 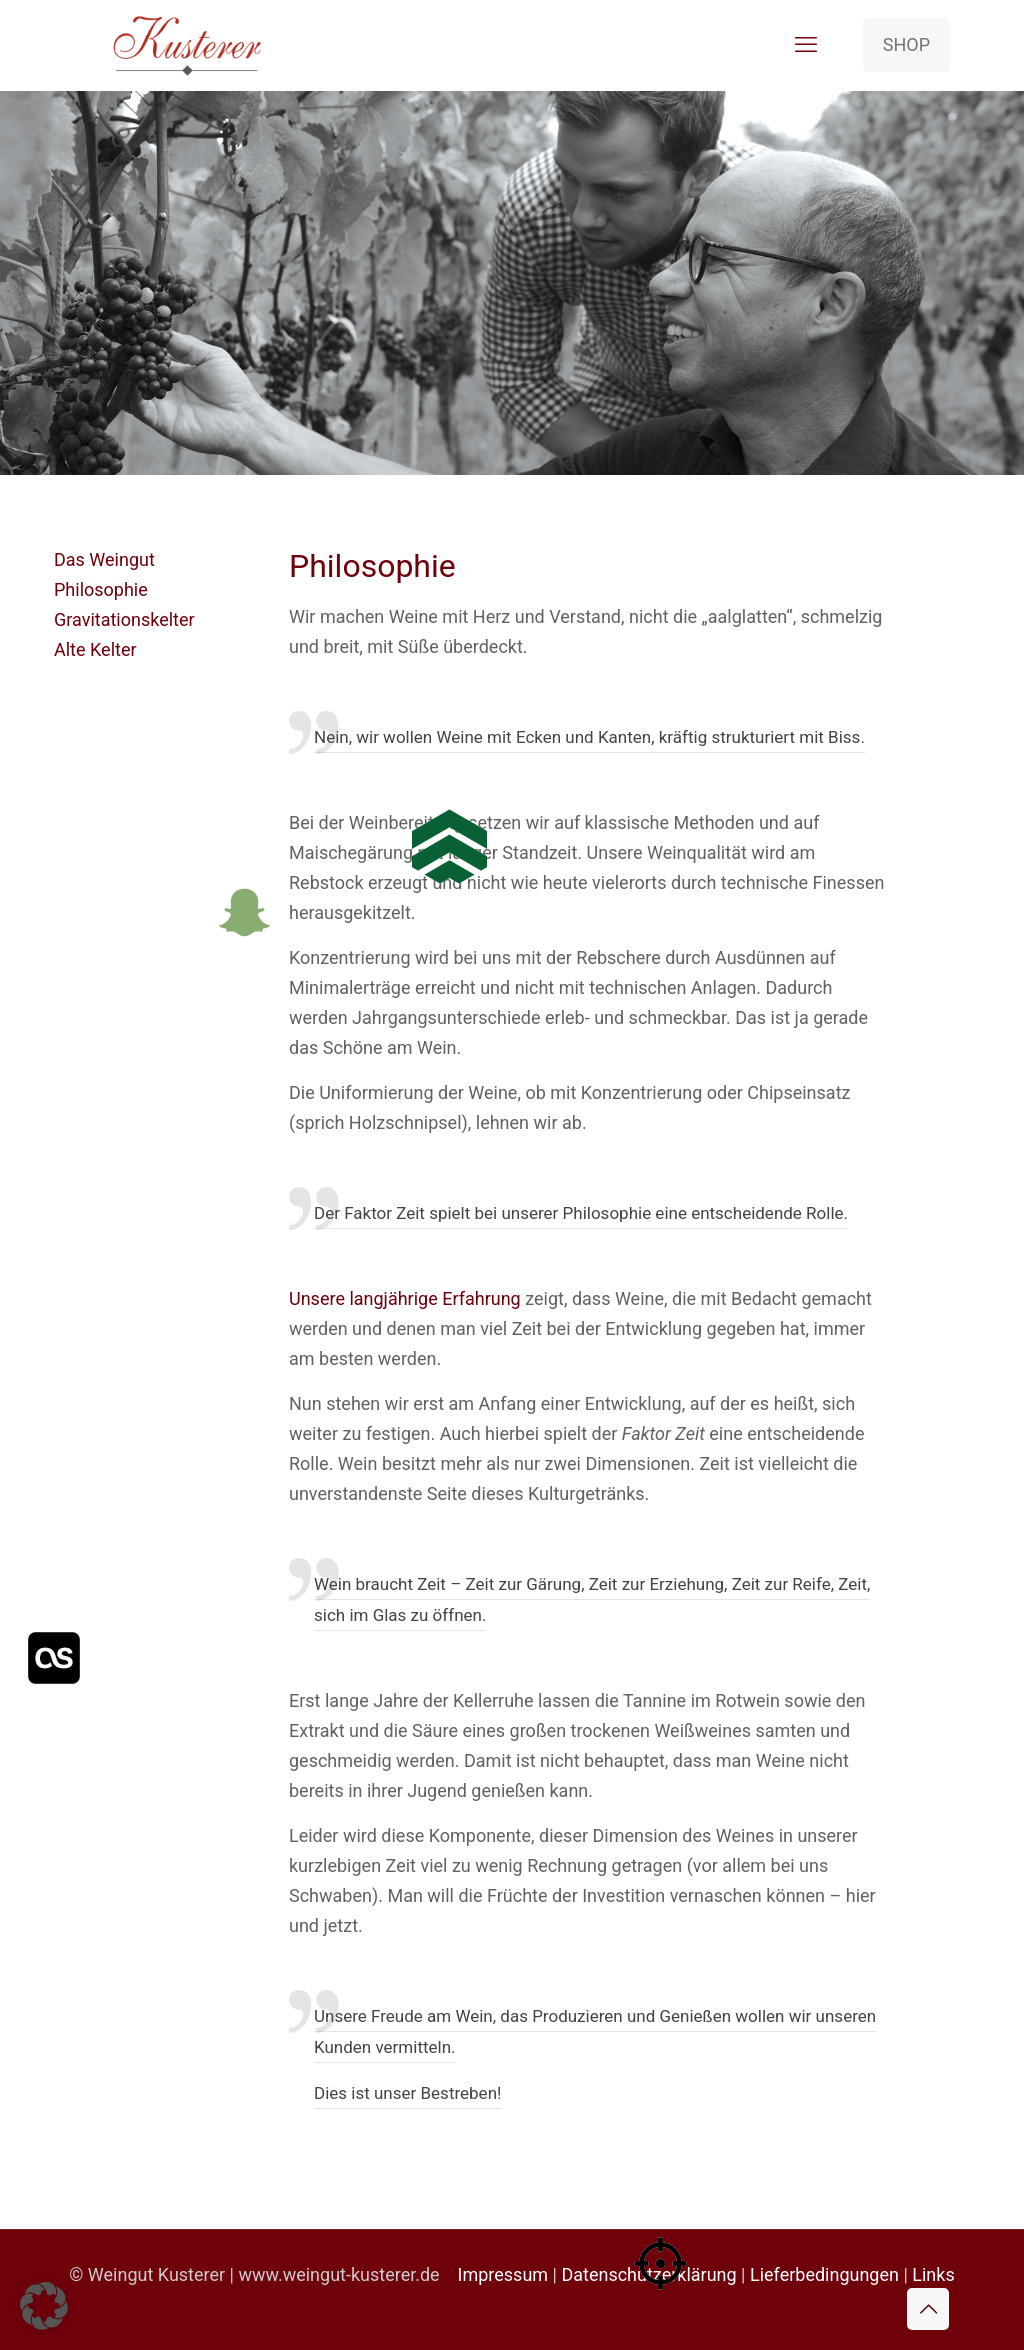 What do you see at coordinates (449, 846) in the screenshot?
I see `open koyeb cloud platform` at bounding box center [449, 846].